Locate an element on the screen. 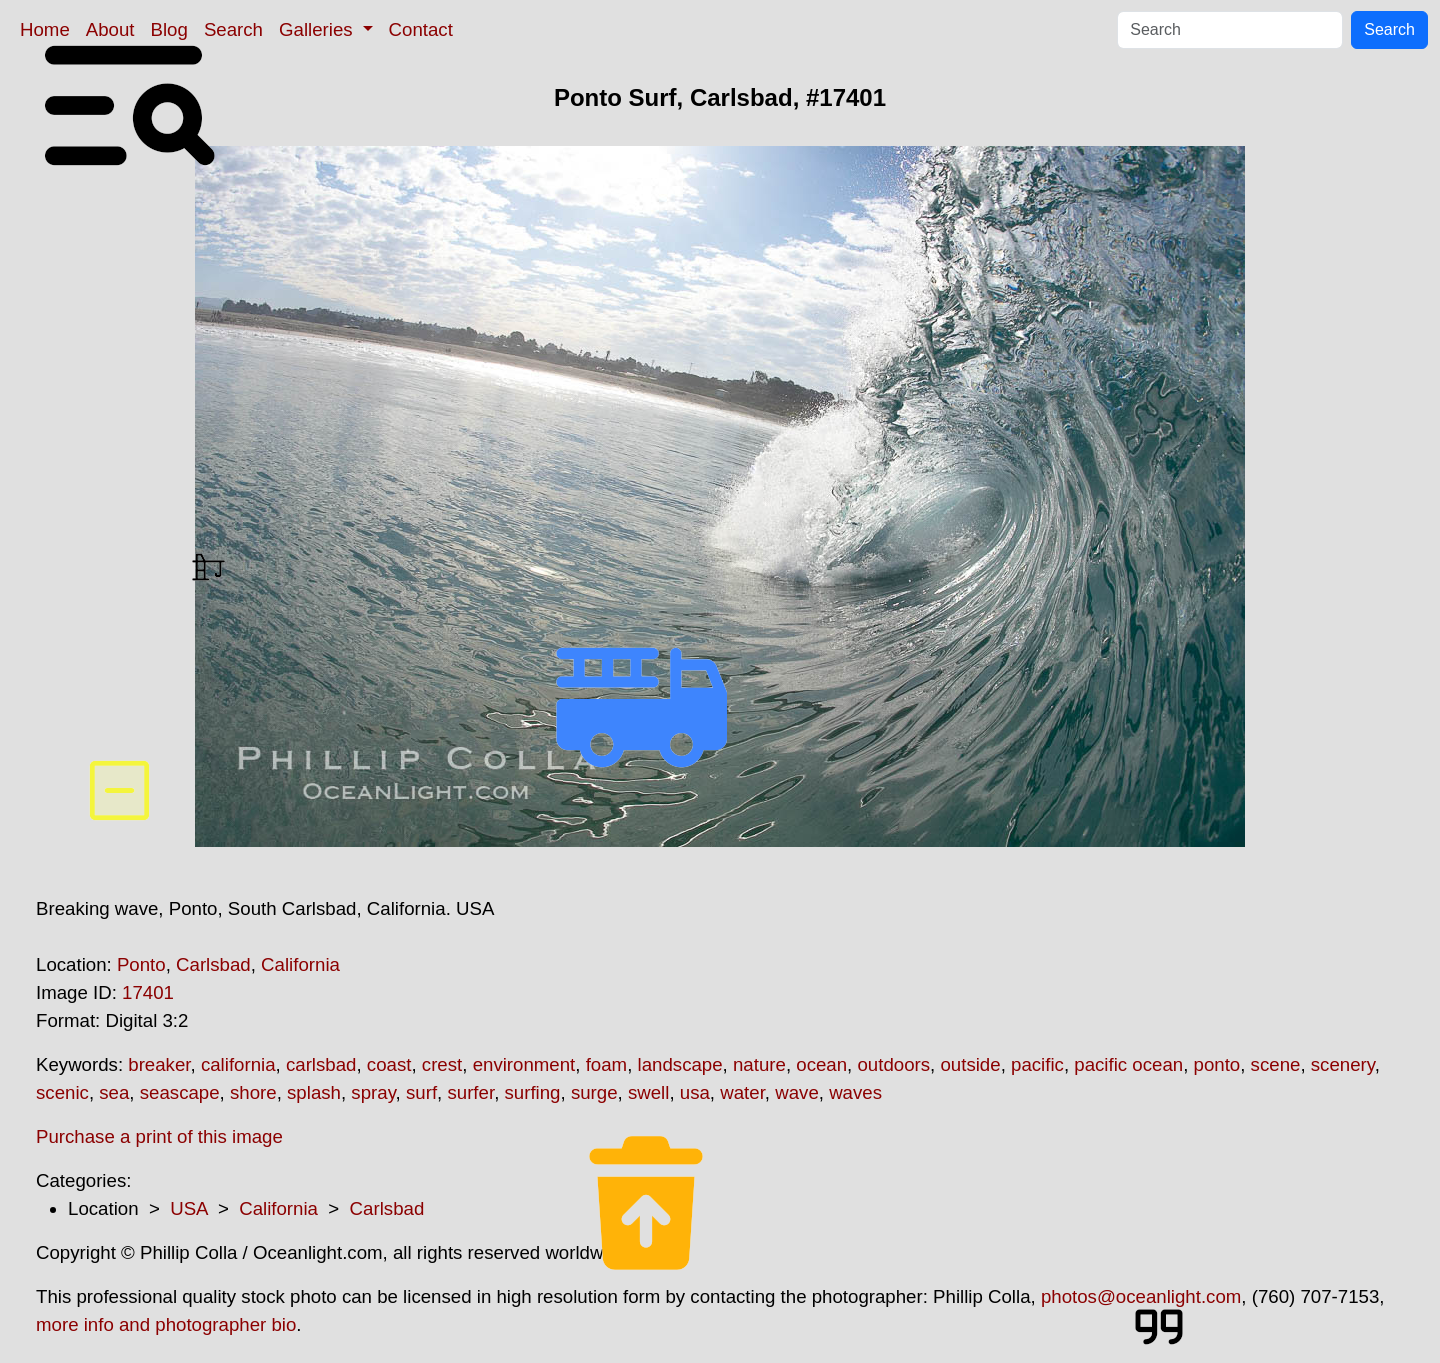 Image resolution: width=1440 pixels, height=1363 pixels. restore item from trash is located at coordinates (646, 1205).